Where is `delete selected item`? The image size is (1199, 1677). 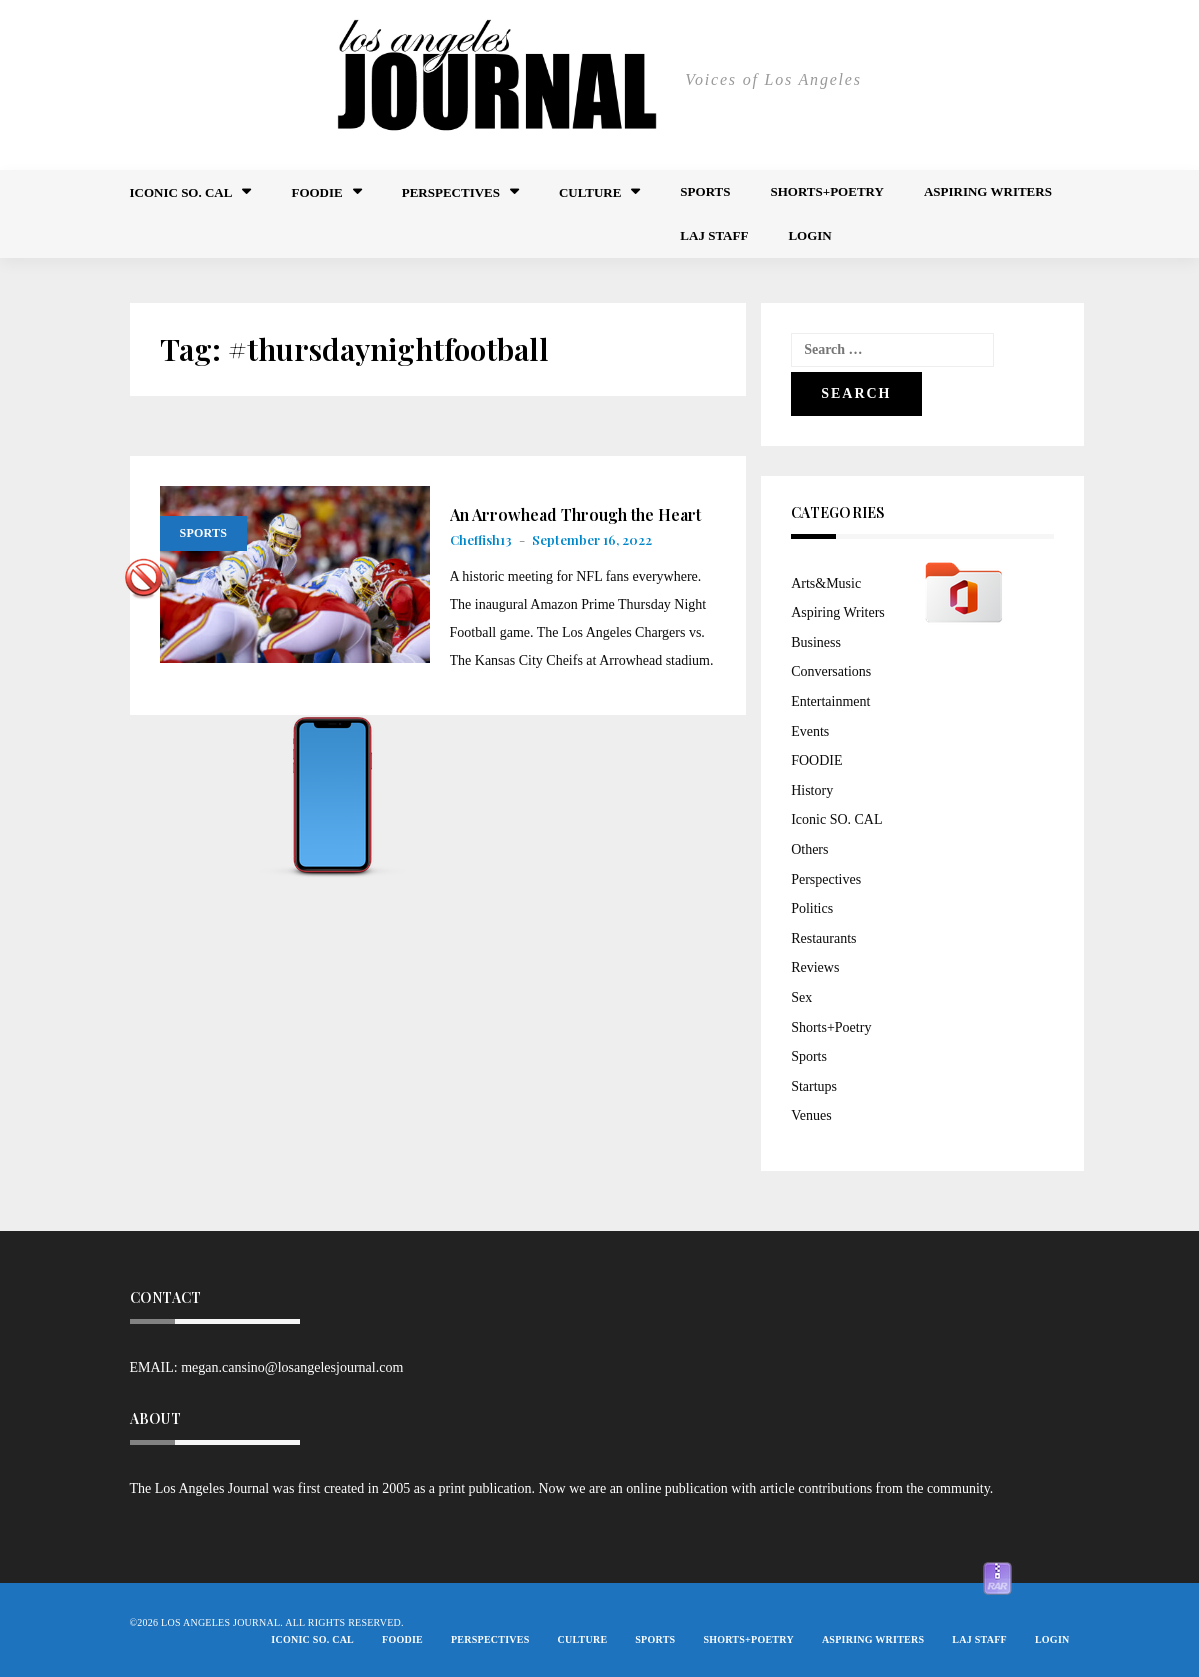 delete selected item is located at coordinates (143, 575).